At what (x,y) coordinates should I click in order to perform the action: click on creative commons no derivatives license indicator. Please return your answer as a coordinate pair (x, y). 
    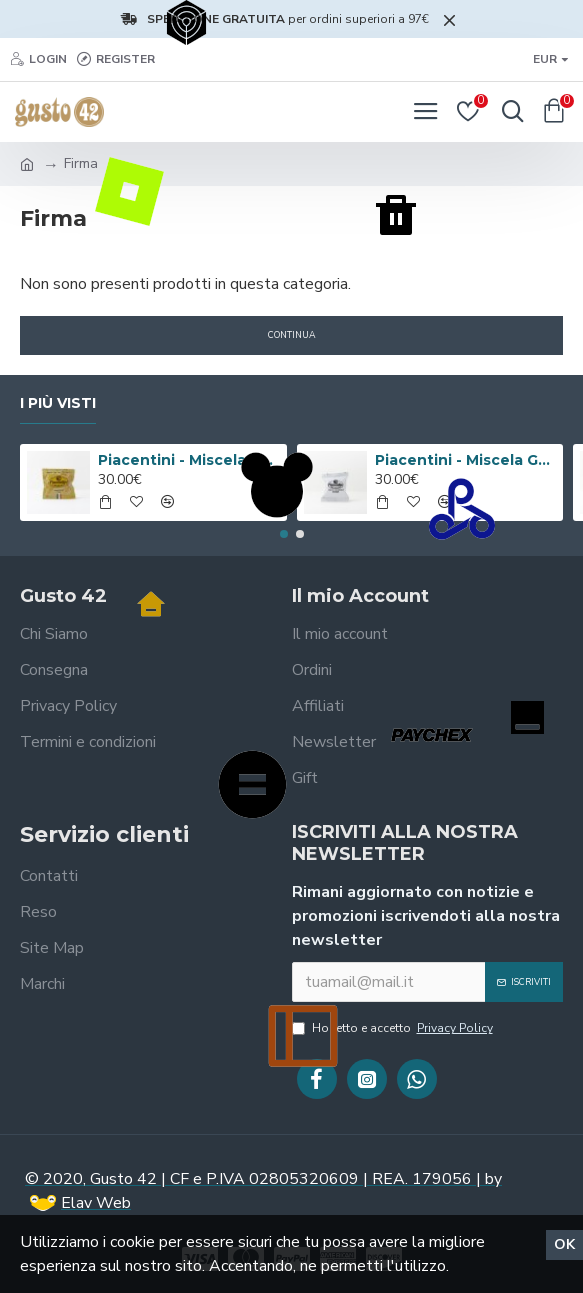
    Looking at the image, I should click on (252, 784).